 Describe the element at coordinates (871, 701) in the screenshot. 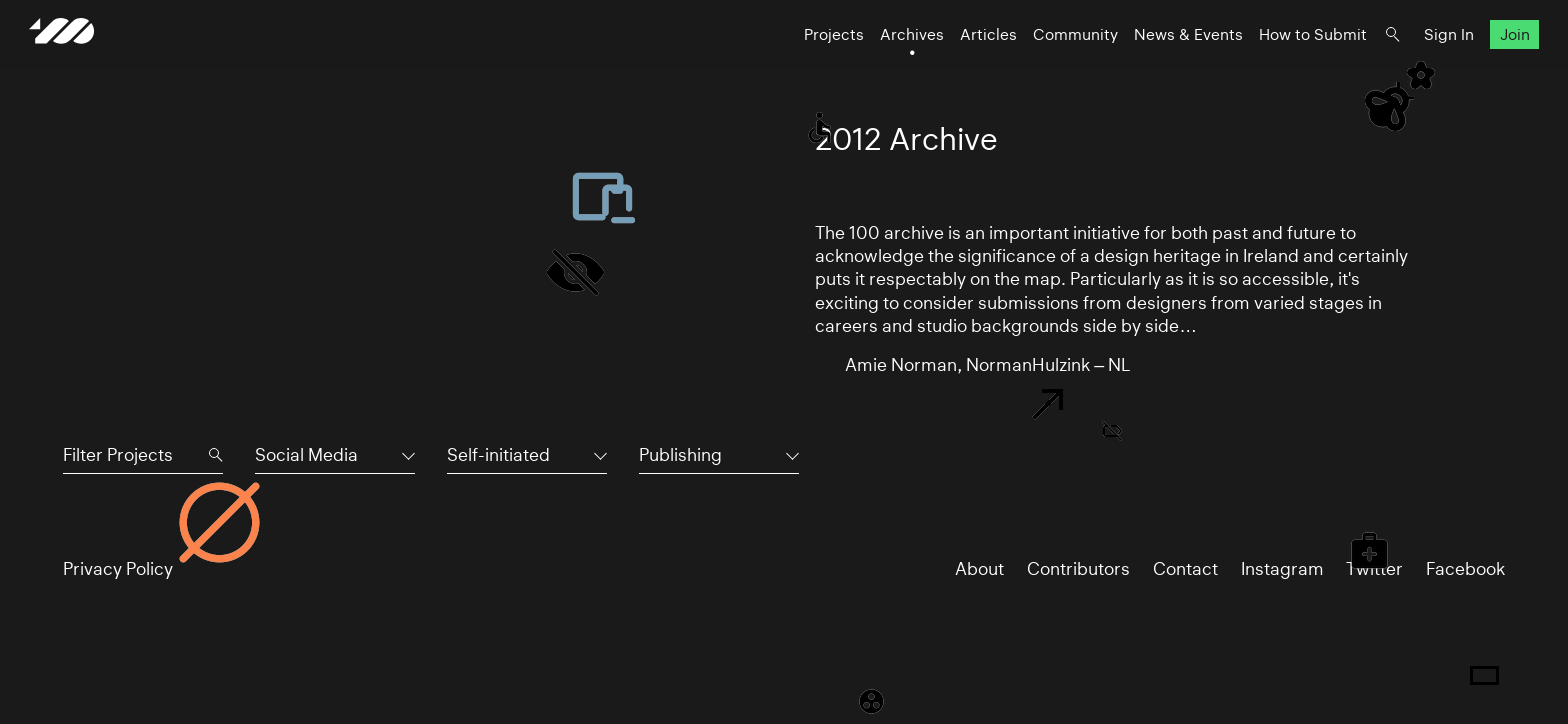

I see `view or manage group workspaces` at that location.